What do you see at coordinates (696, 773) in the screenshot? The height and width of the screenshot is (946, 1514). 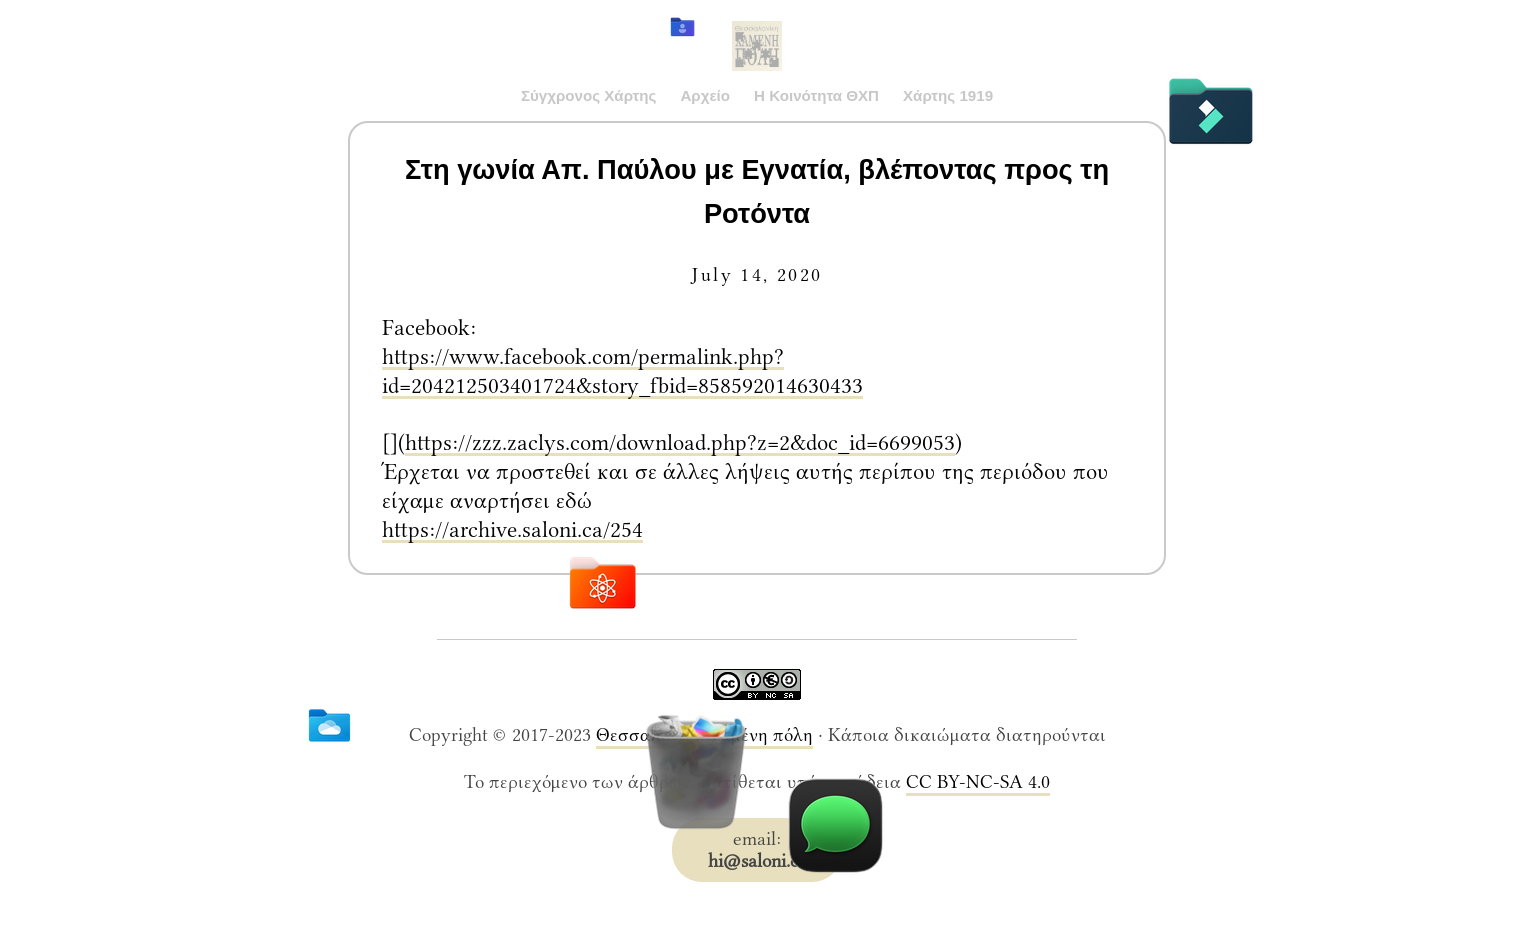 I see `trash bin with items ready to be emptied` at bounding box center [696, 773].